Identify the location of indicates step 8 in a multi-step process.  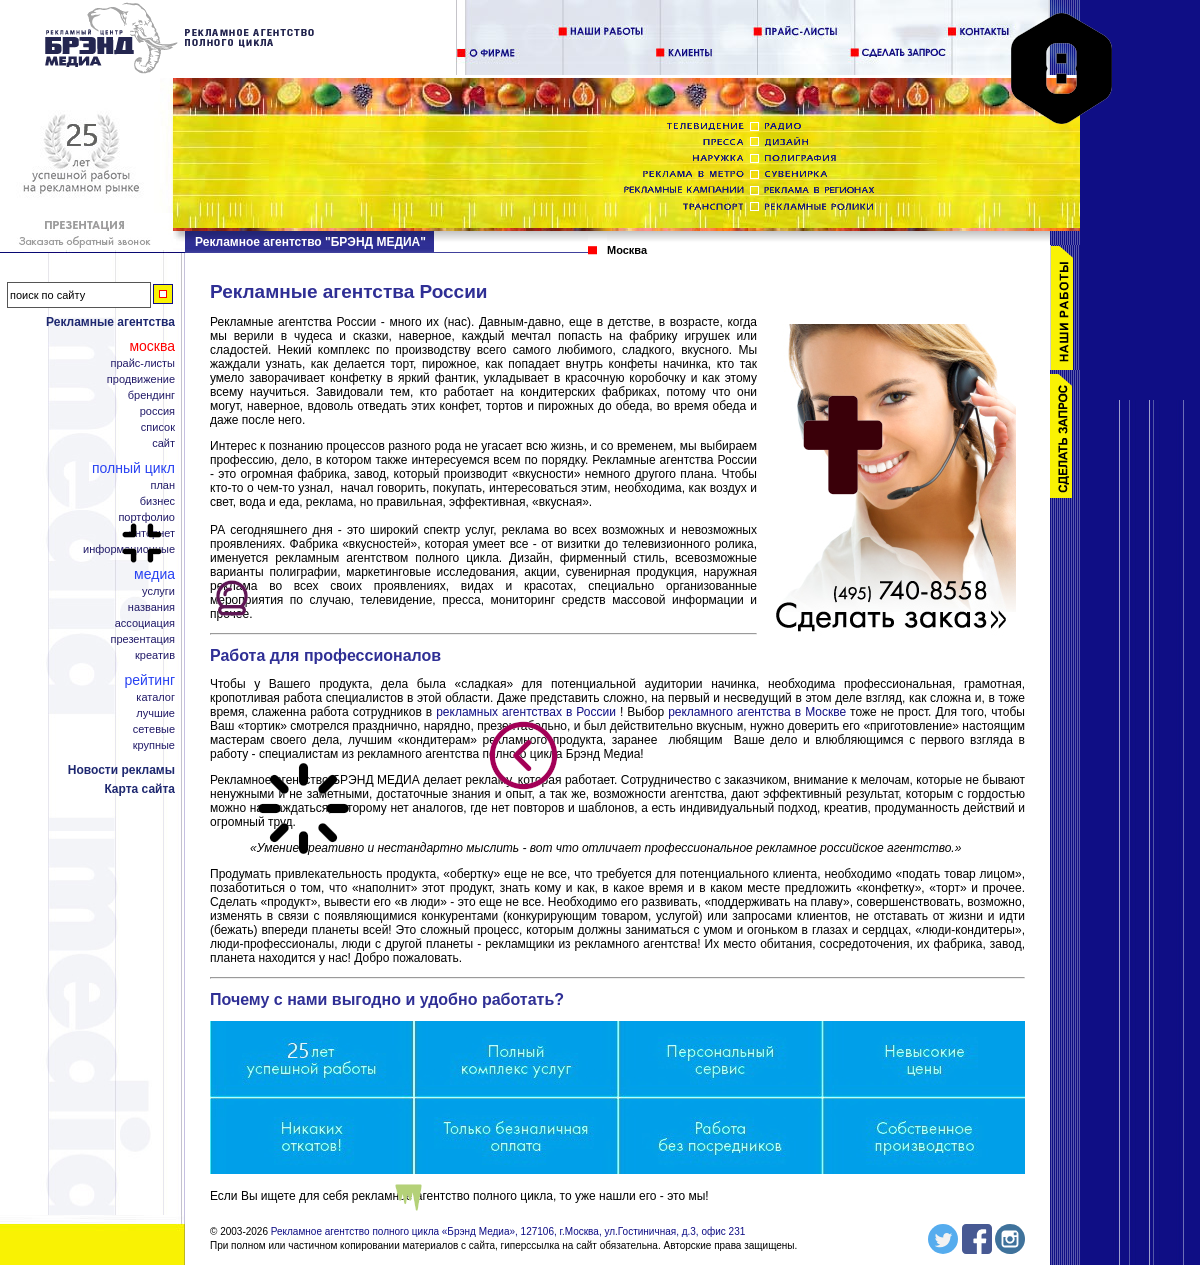
(1061, 68).